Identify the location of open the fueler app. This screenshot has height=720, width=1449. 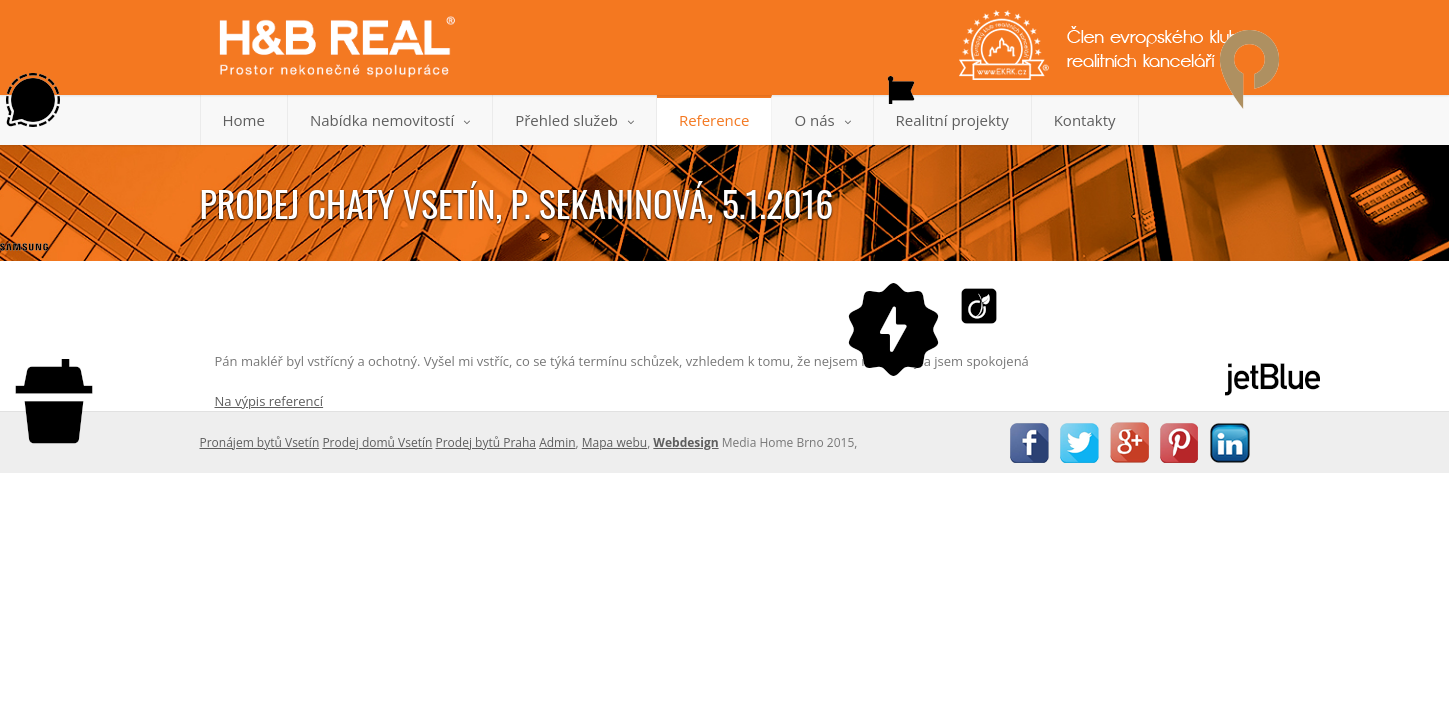
(893, 329).